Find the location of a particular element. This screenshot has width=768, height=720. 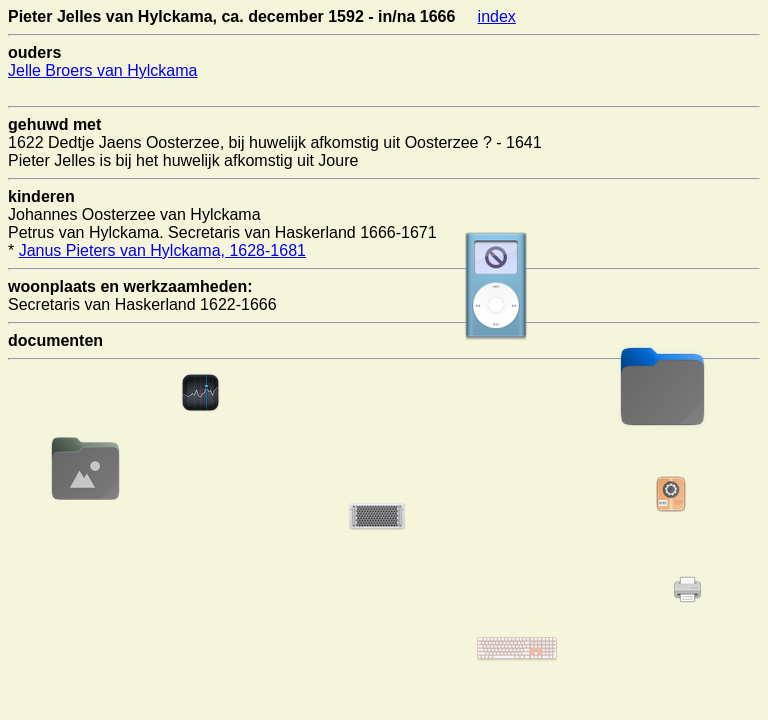

connect to a wireless bluetooth keyboard is located at coordinates (517, 648).